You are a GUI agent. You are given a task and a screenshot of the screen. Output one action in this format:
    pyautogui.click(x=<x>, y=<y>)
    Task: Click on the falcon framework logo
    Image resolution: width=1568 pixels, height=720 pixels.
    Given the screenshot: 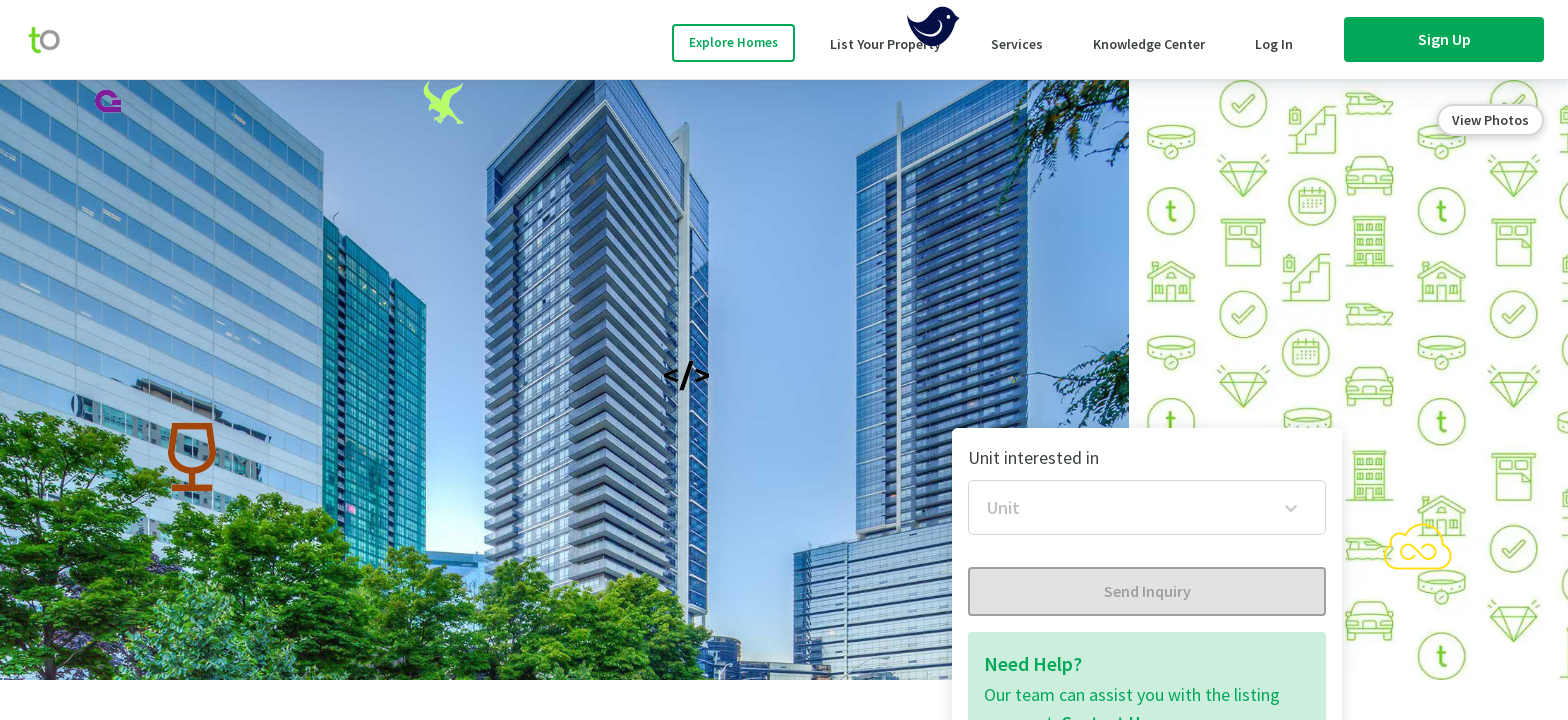 What is the action you would take?
    pyautogui.click(x=443, y=102)
    